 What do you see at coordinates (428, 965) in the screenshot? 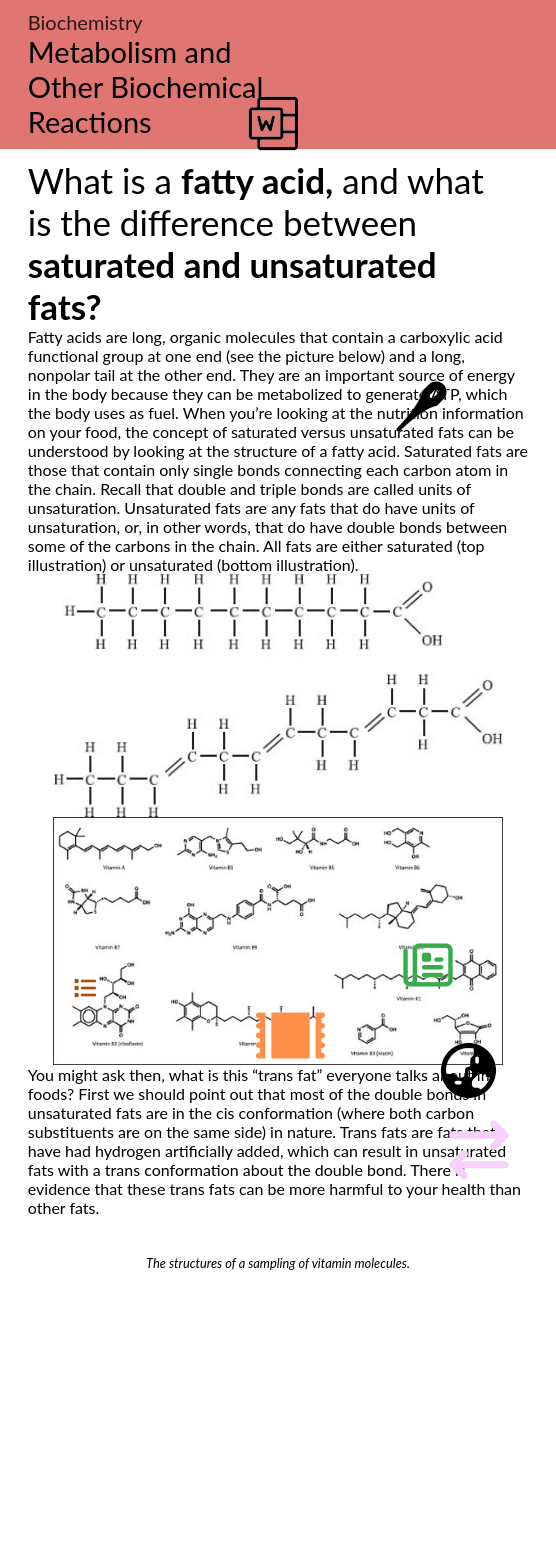
I see `view news or articles` at bounding box center [428, 965].